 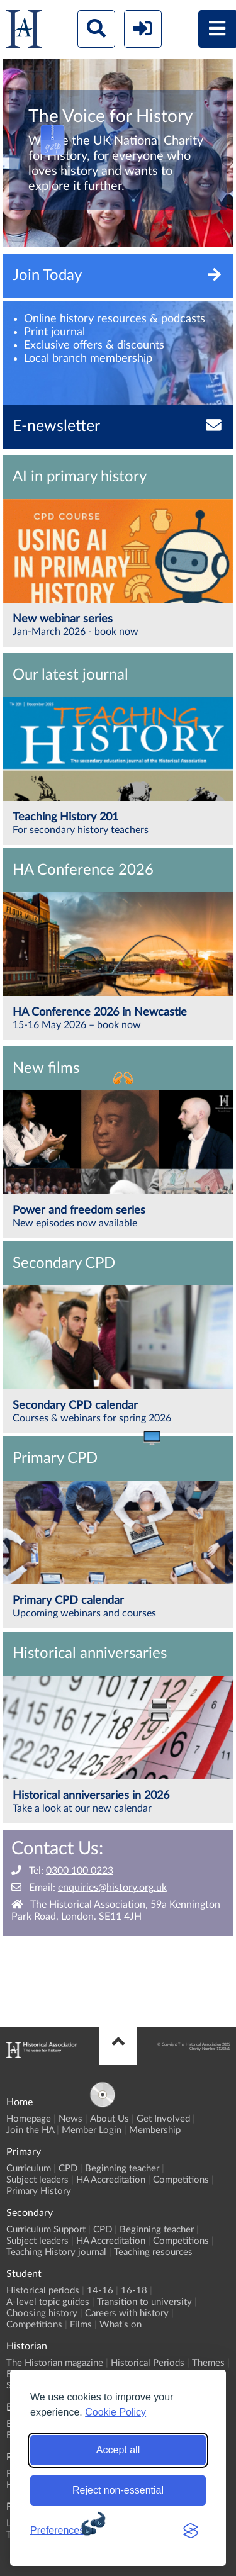 What do you see at coordinates (152, 1437) in the screenshot?
I see `represents this mac in system preferences or network settings` at bounding box center [152, 1437].